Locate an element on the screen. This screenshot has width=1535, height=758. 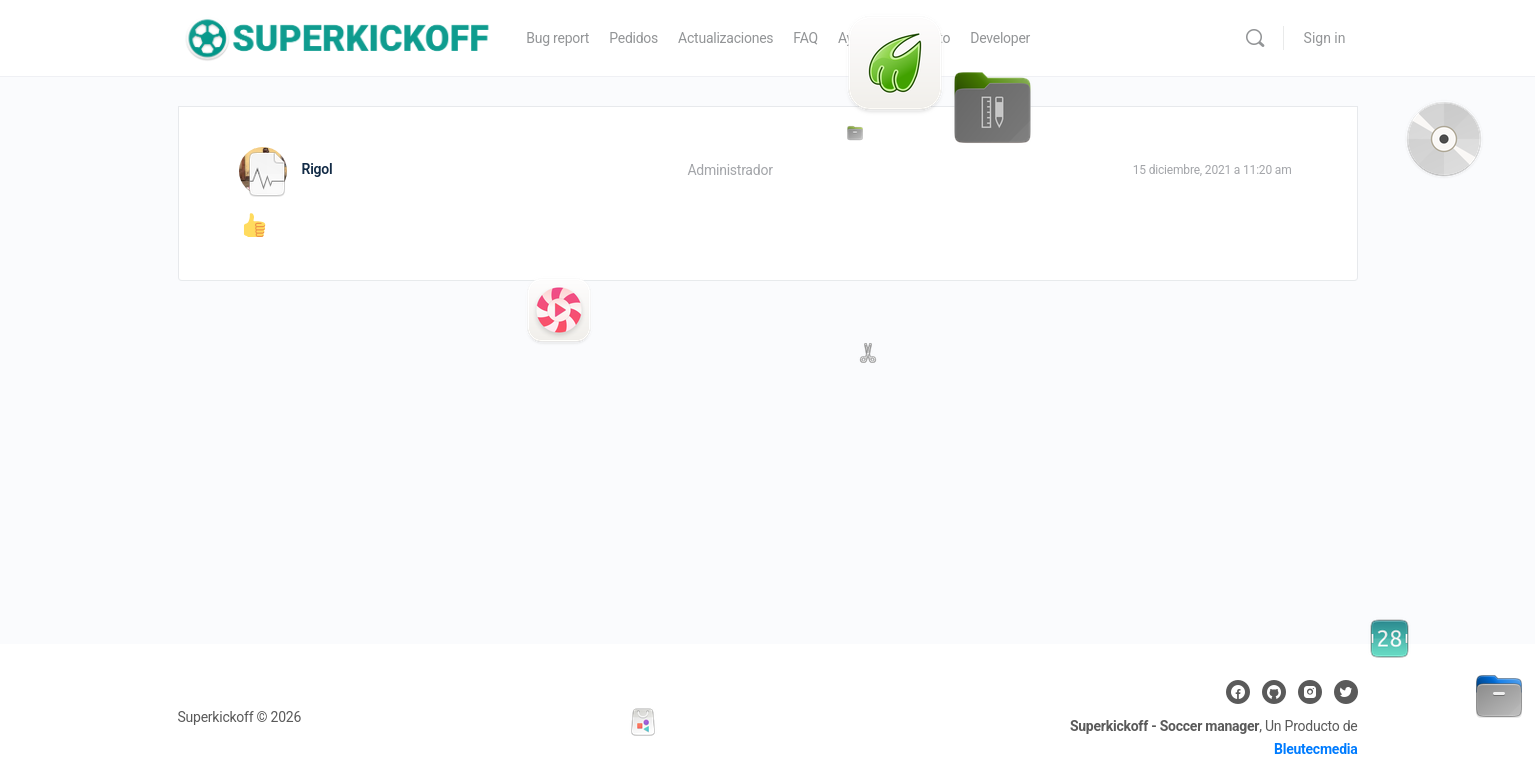
access your templates folder is located at coordinates (992, 107).